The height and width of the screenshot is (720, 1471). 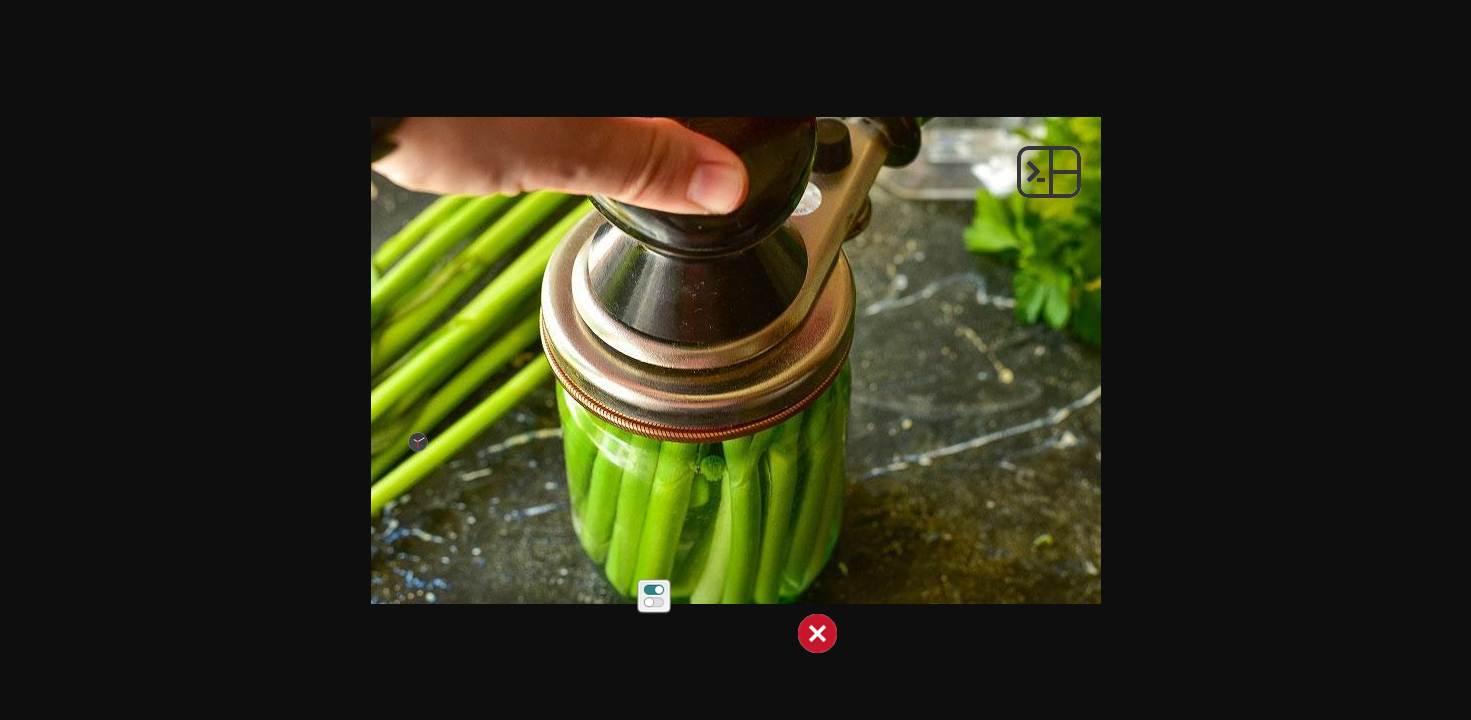 What do you see at coordinates (654, 596) in the screenshot?
I see `open system tweaks or settings customization` at bounding box center [654, 596].